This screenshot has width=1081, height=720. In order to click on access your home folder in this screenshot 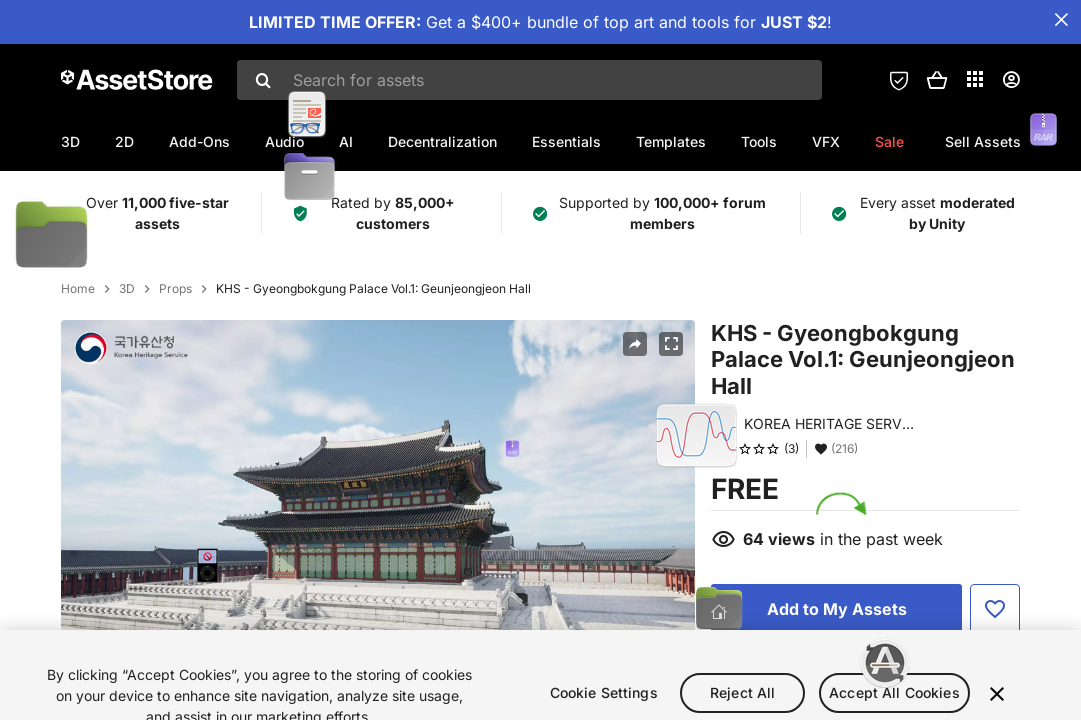, I will do `click(719, 608)`.